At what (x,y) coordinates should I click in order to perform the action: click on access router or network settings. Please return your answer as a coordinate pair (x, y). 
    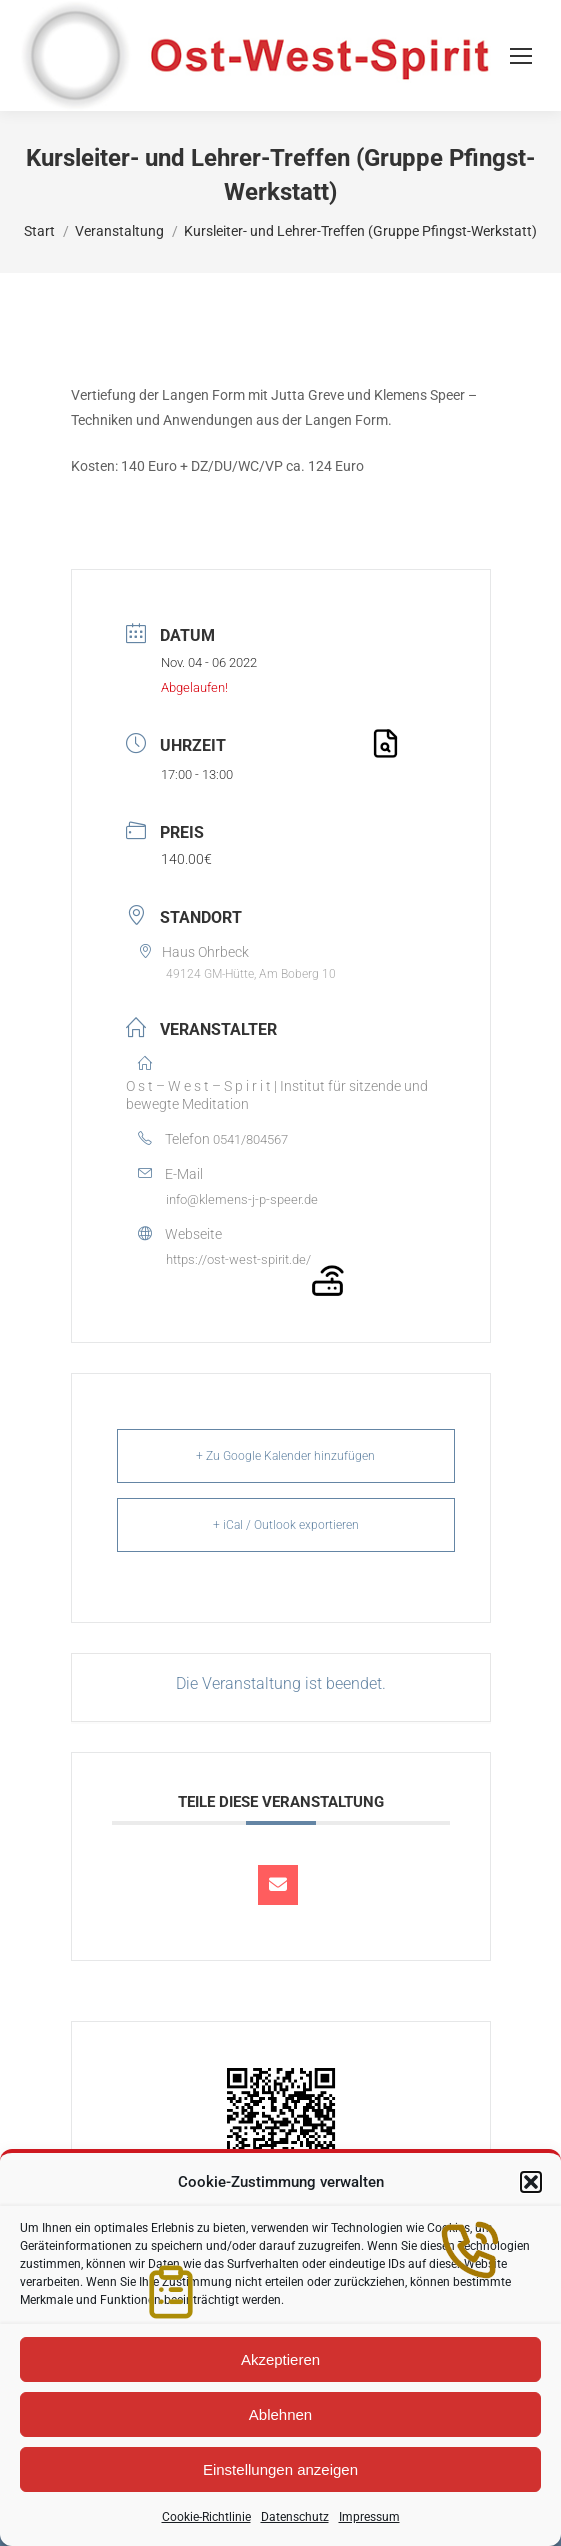
    Looking at the image, I should click on (327, 1280).